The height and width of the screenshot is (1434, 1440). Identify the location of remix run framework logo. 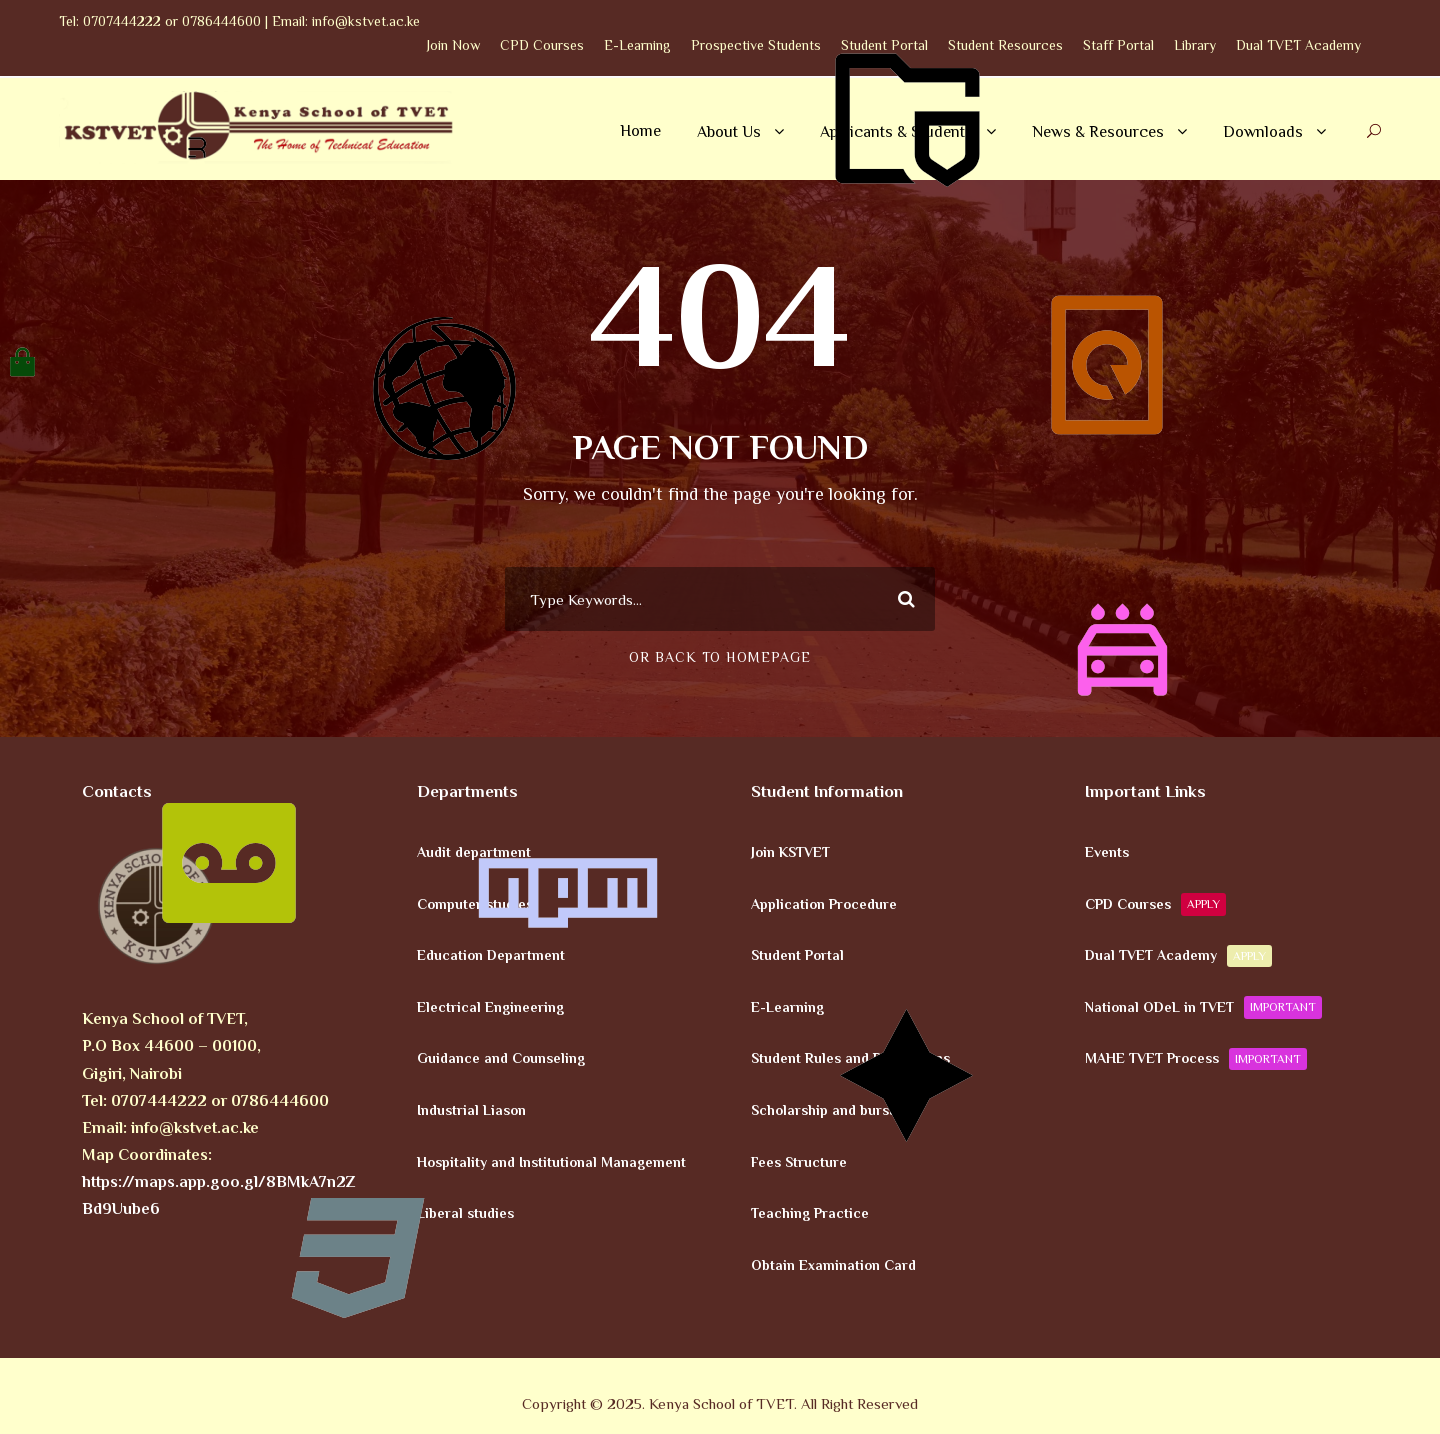
(197, 148).